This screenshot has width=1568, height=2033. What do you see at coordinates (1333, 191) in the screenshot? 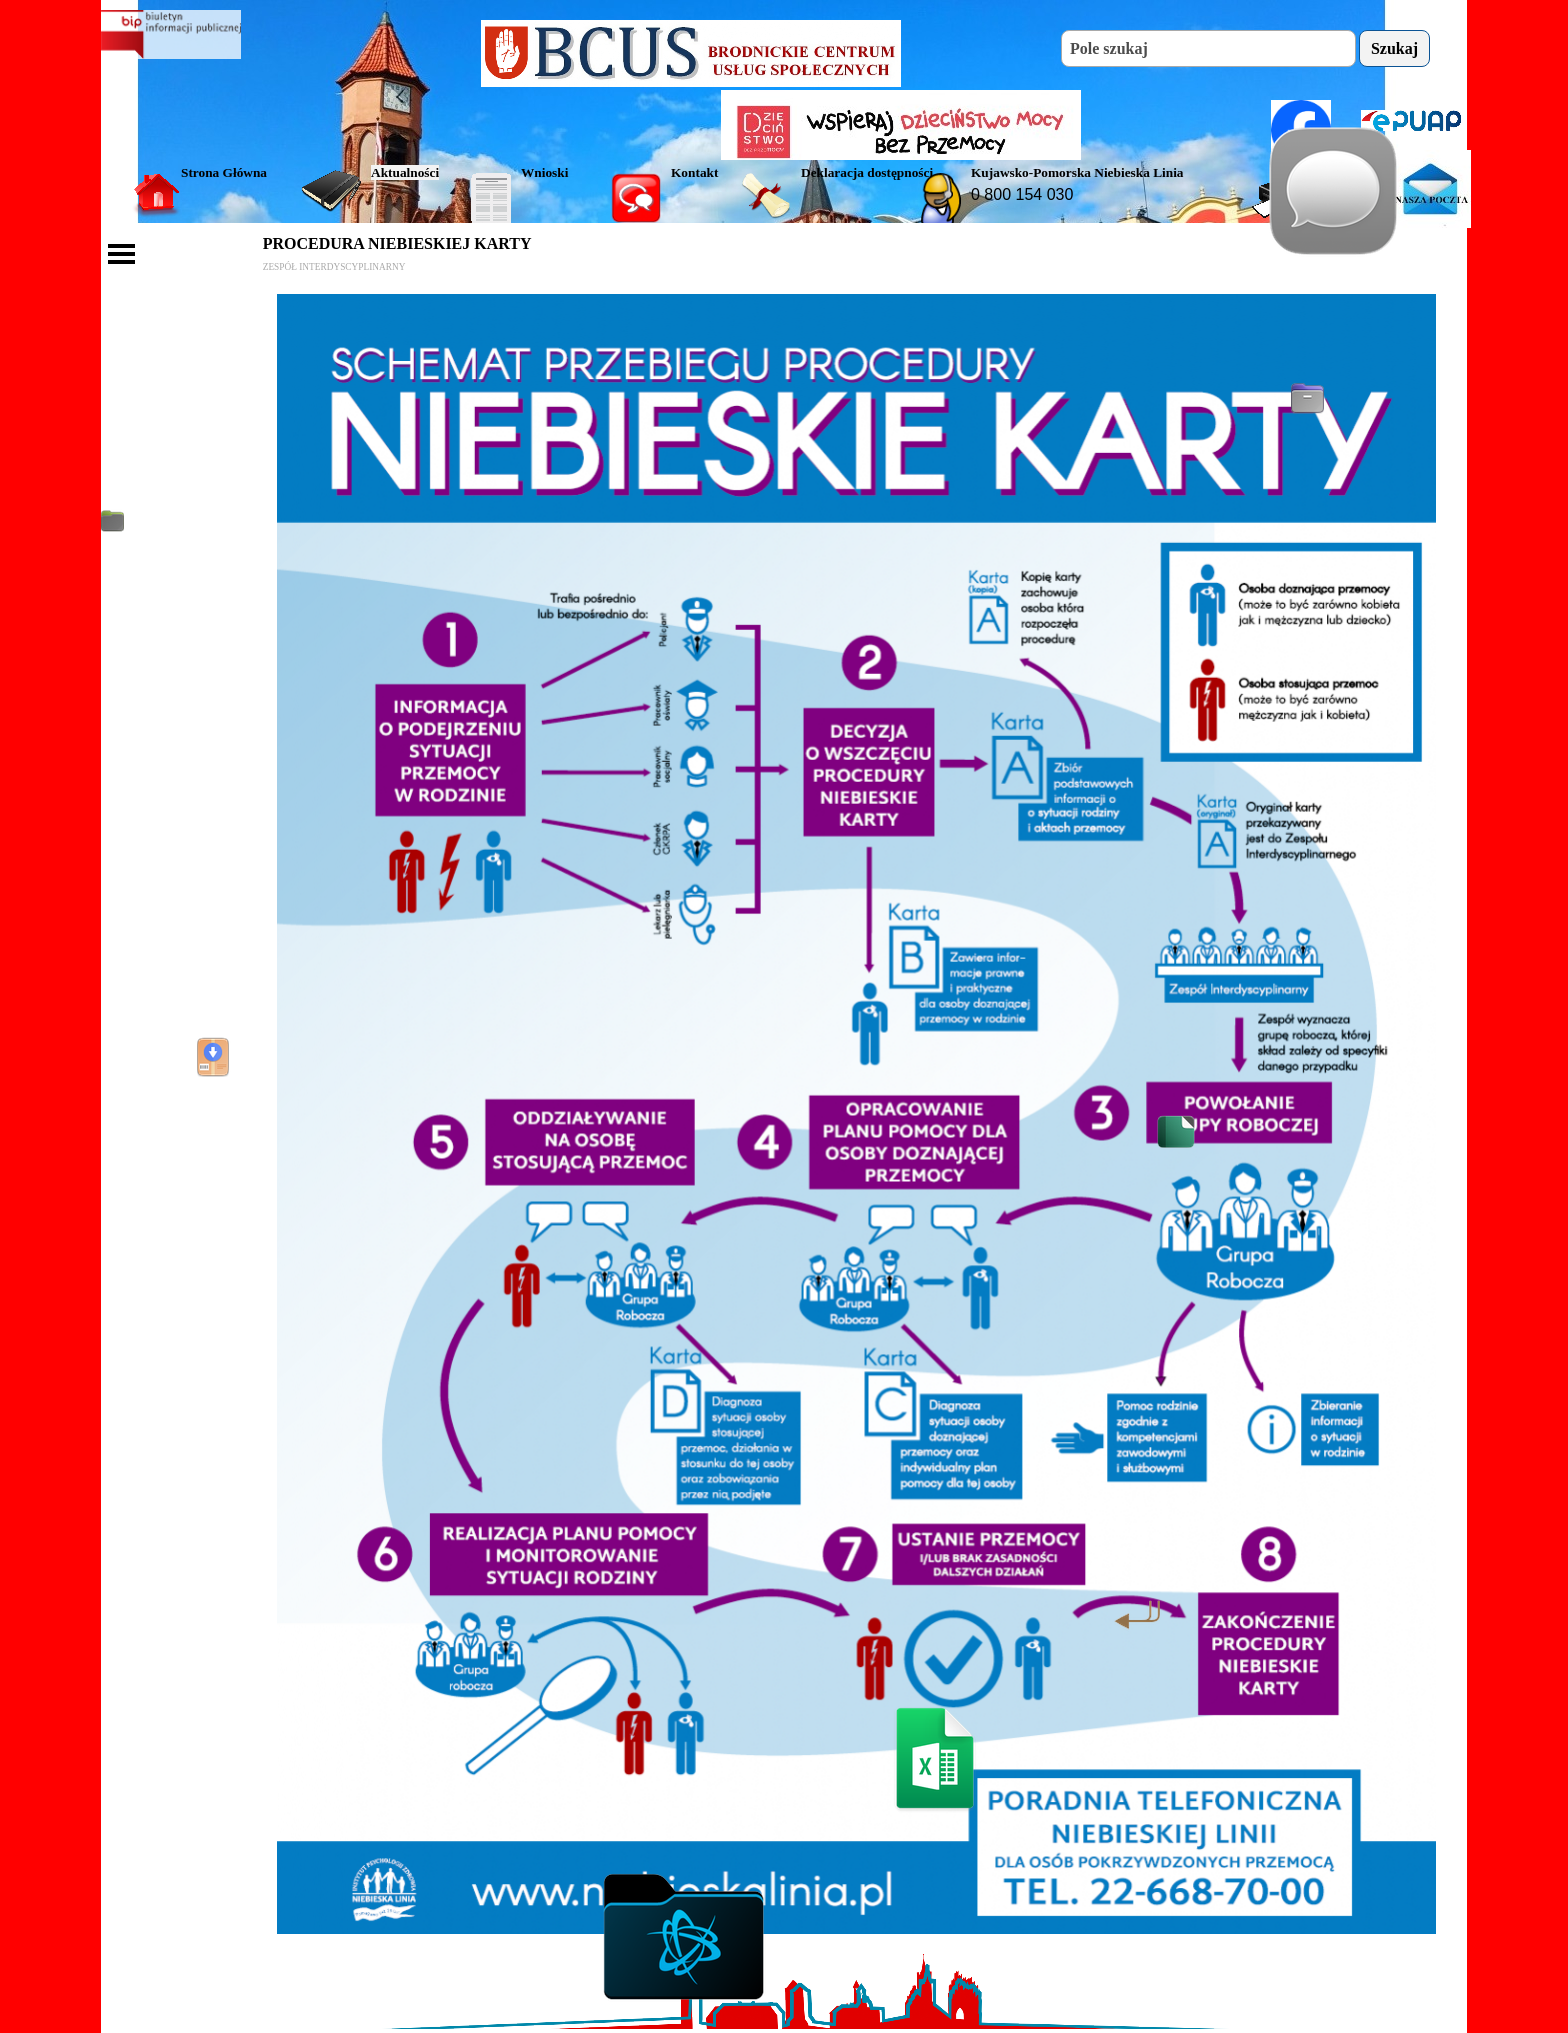
I see `open the messages app` at bounding box center [1333, 191].